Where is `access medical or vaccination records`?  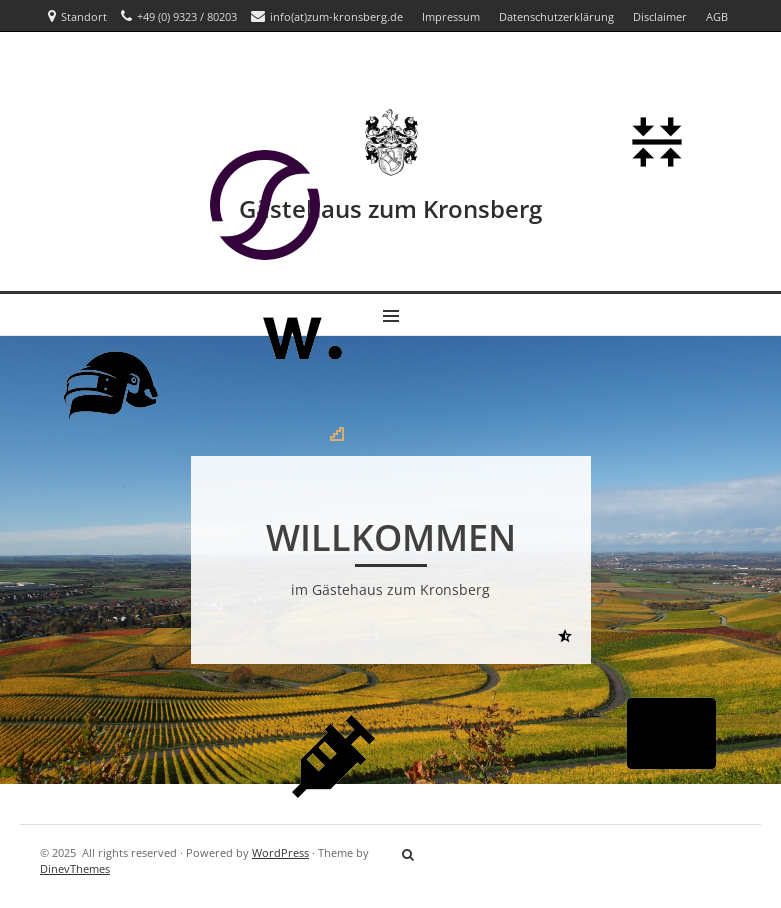 access medical or vaccination records is located at coordinates (334, 755).